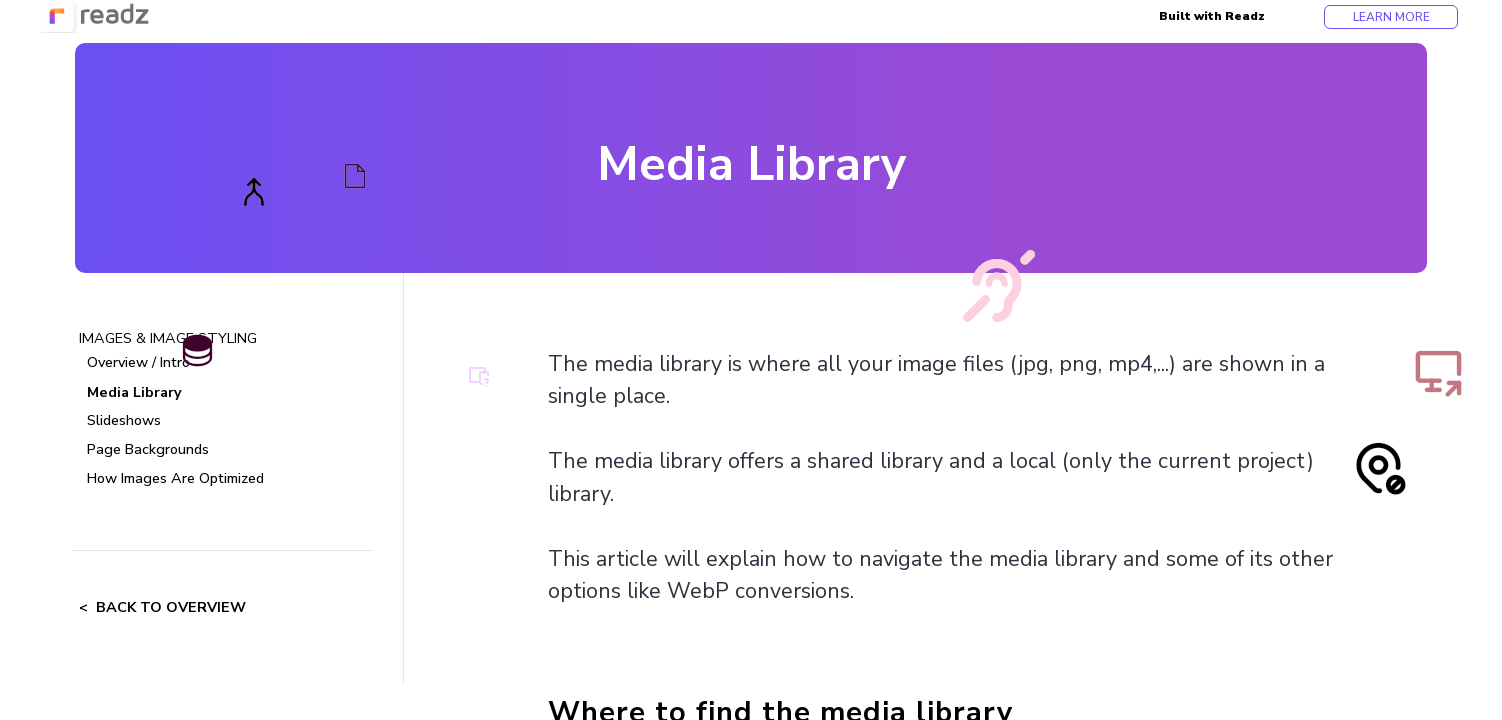 This screenshot has width=1502, height=720. I want to click on cancel or remove a location pin, so click(1378, 467).